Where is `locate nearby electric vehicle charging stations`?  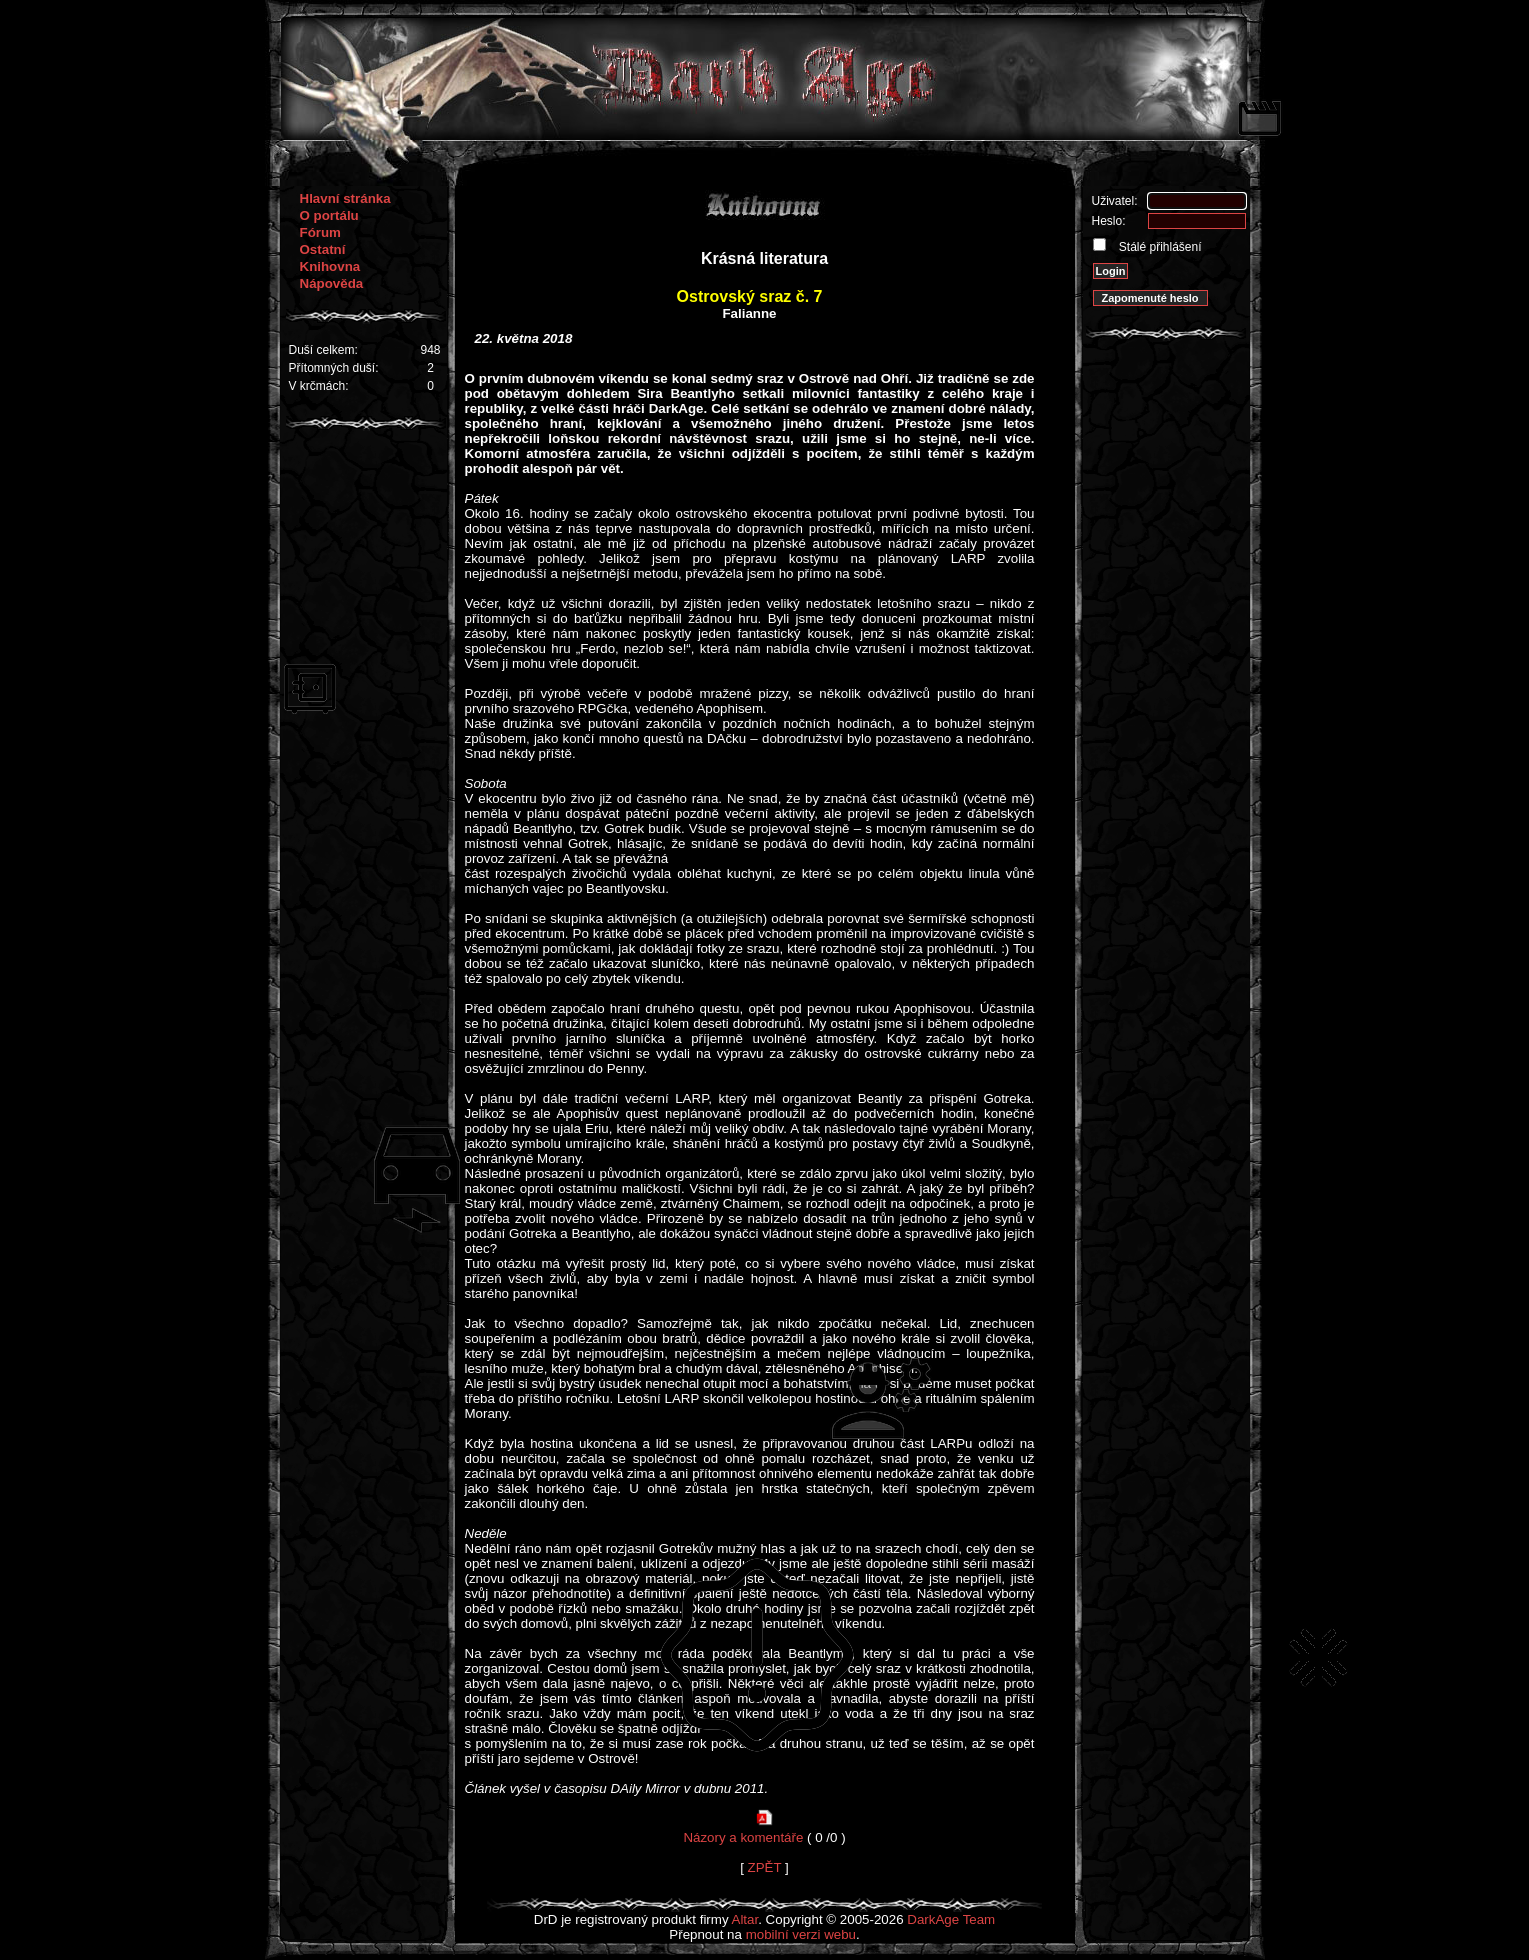
locate nearby electric vehicle charging stations is located at coordinates (417, 1180).